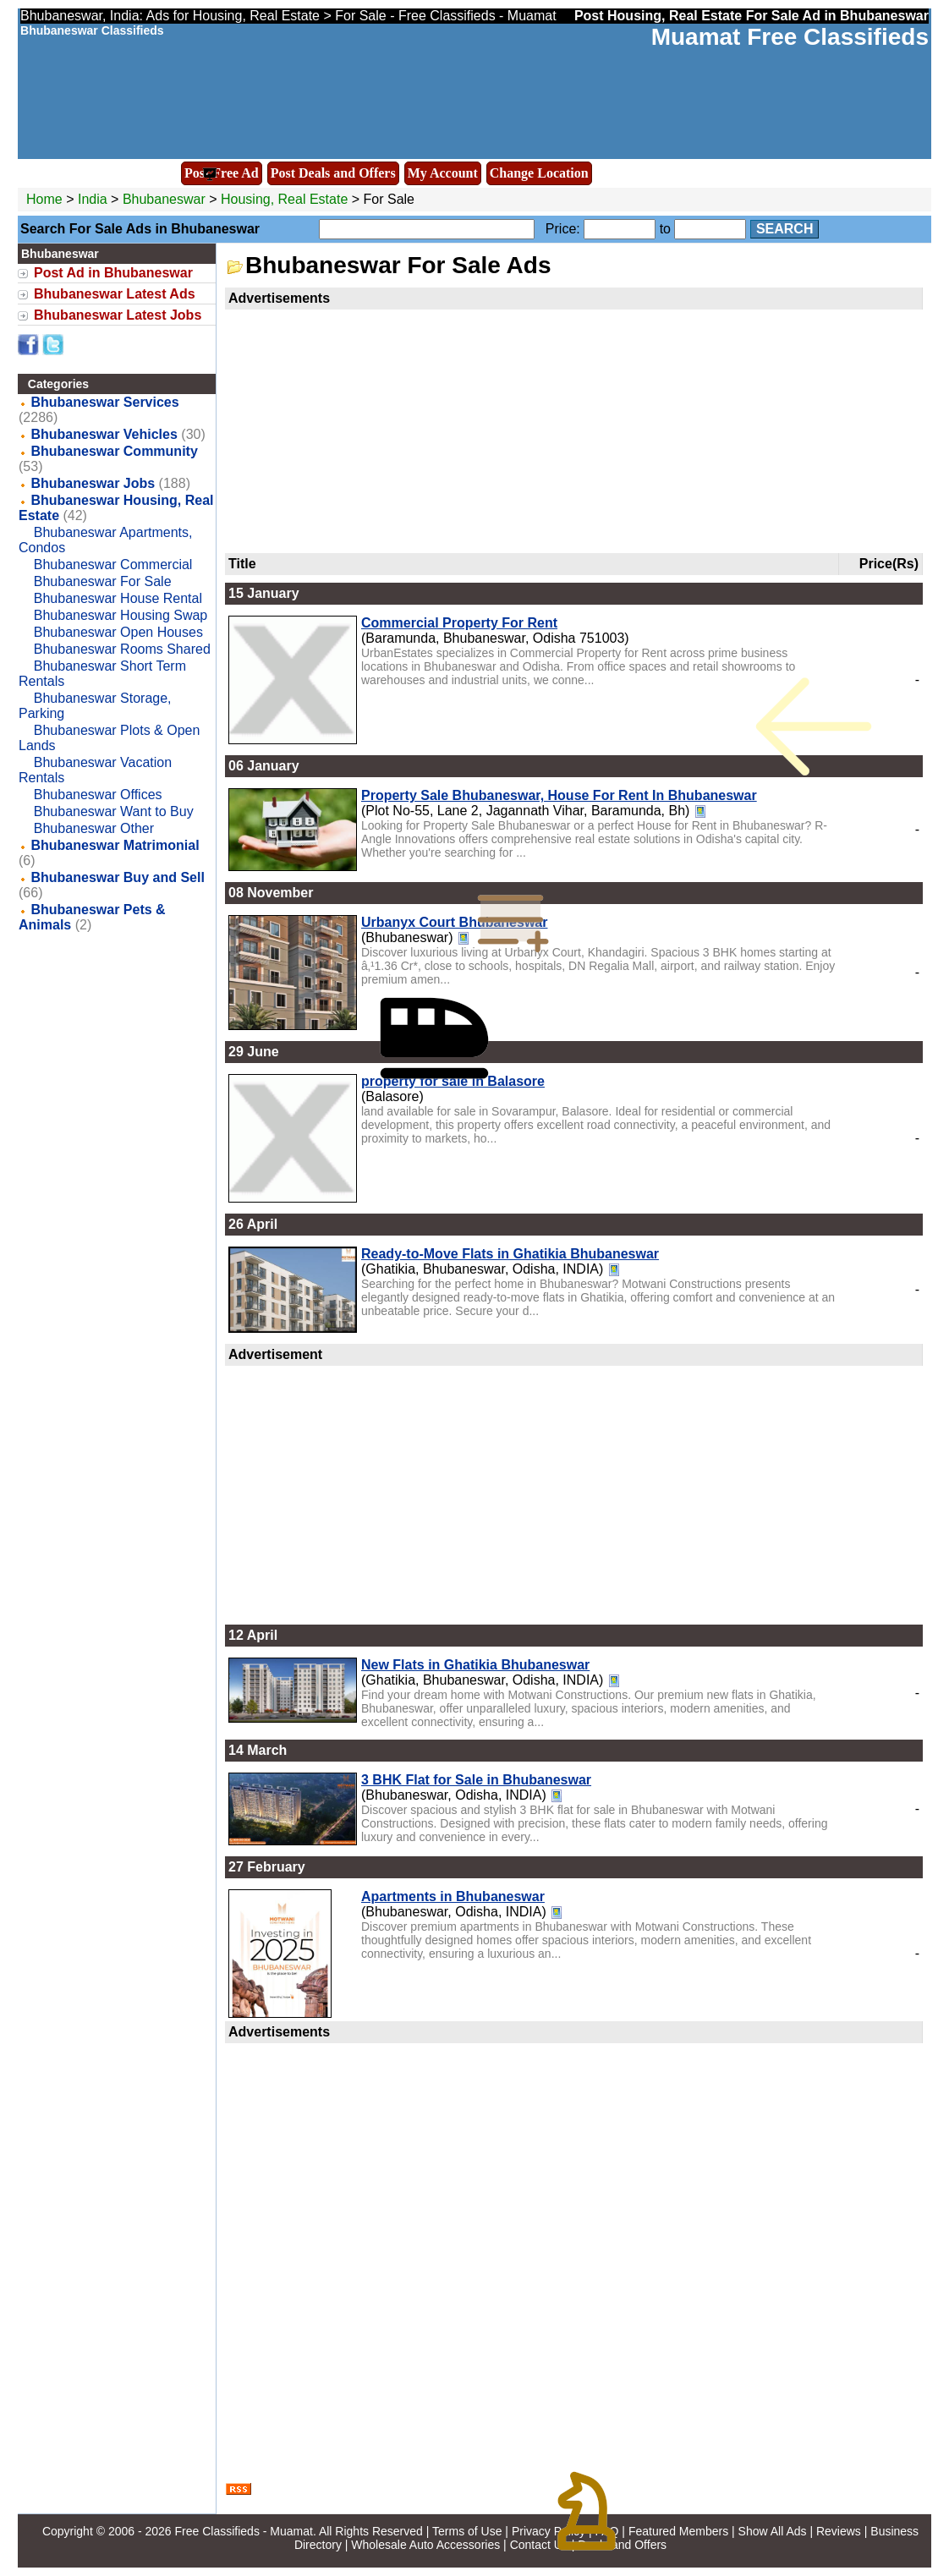  I want to click on start a presentation or slideshow, so click(210, 174).